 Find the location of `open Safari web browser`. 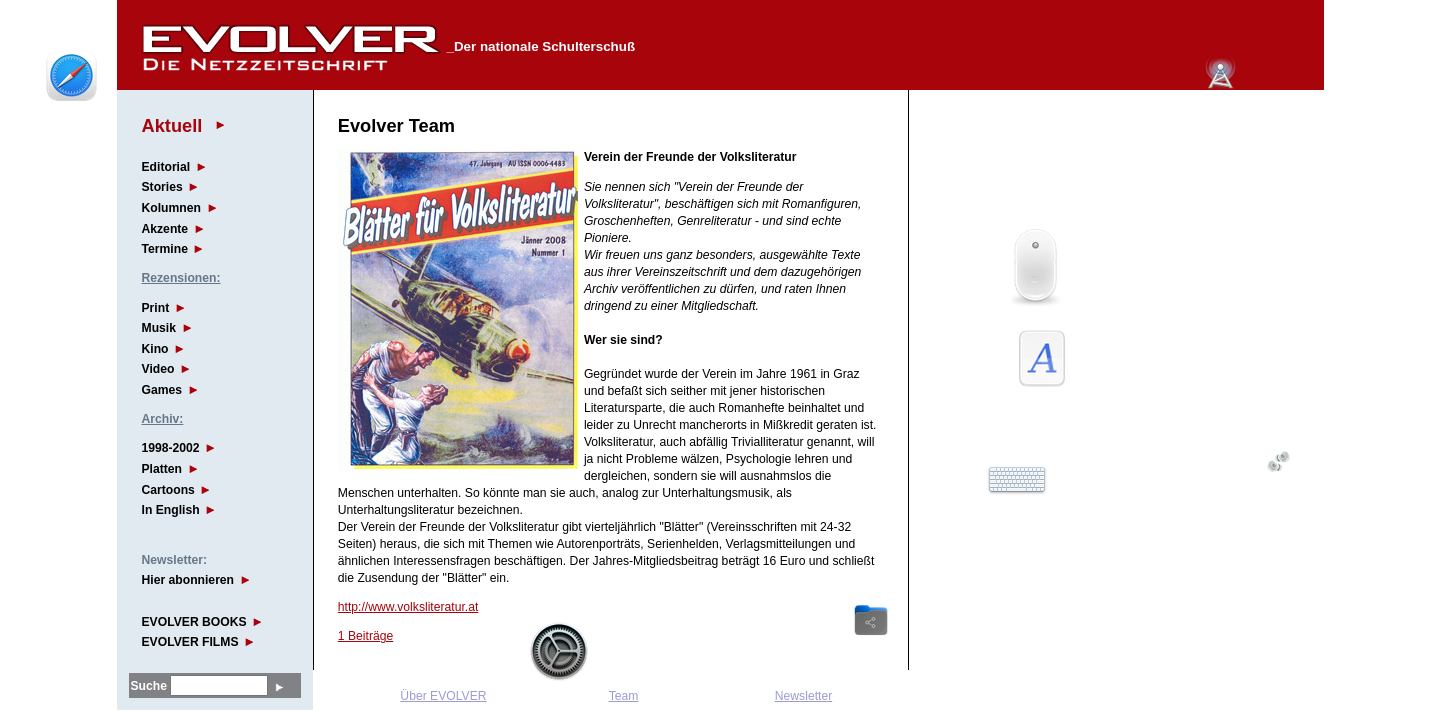

open Safari web browser is located at coordinates (71, 75).